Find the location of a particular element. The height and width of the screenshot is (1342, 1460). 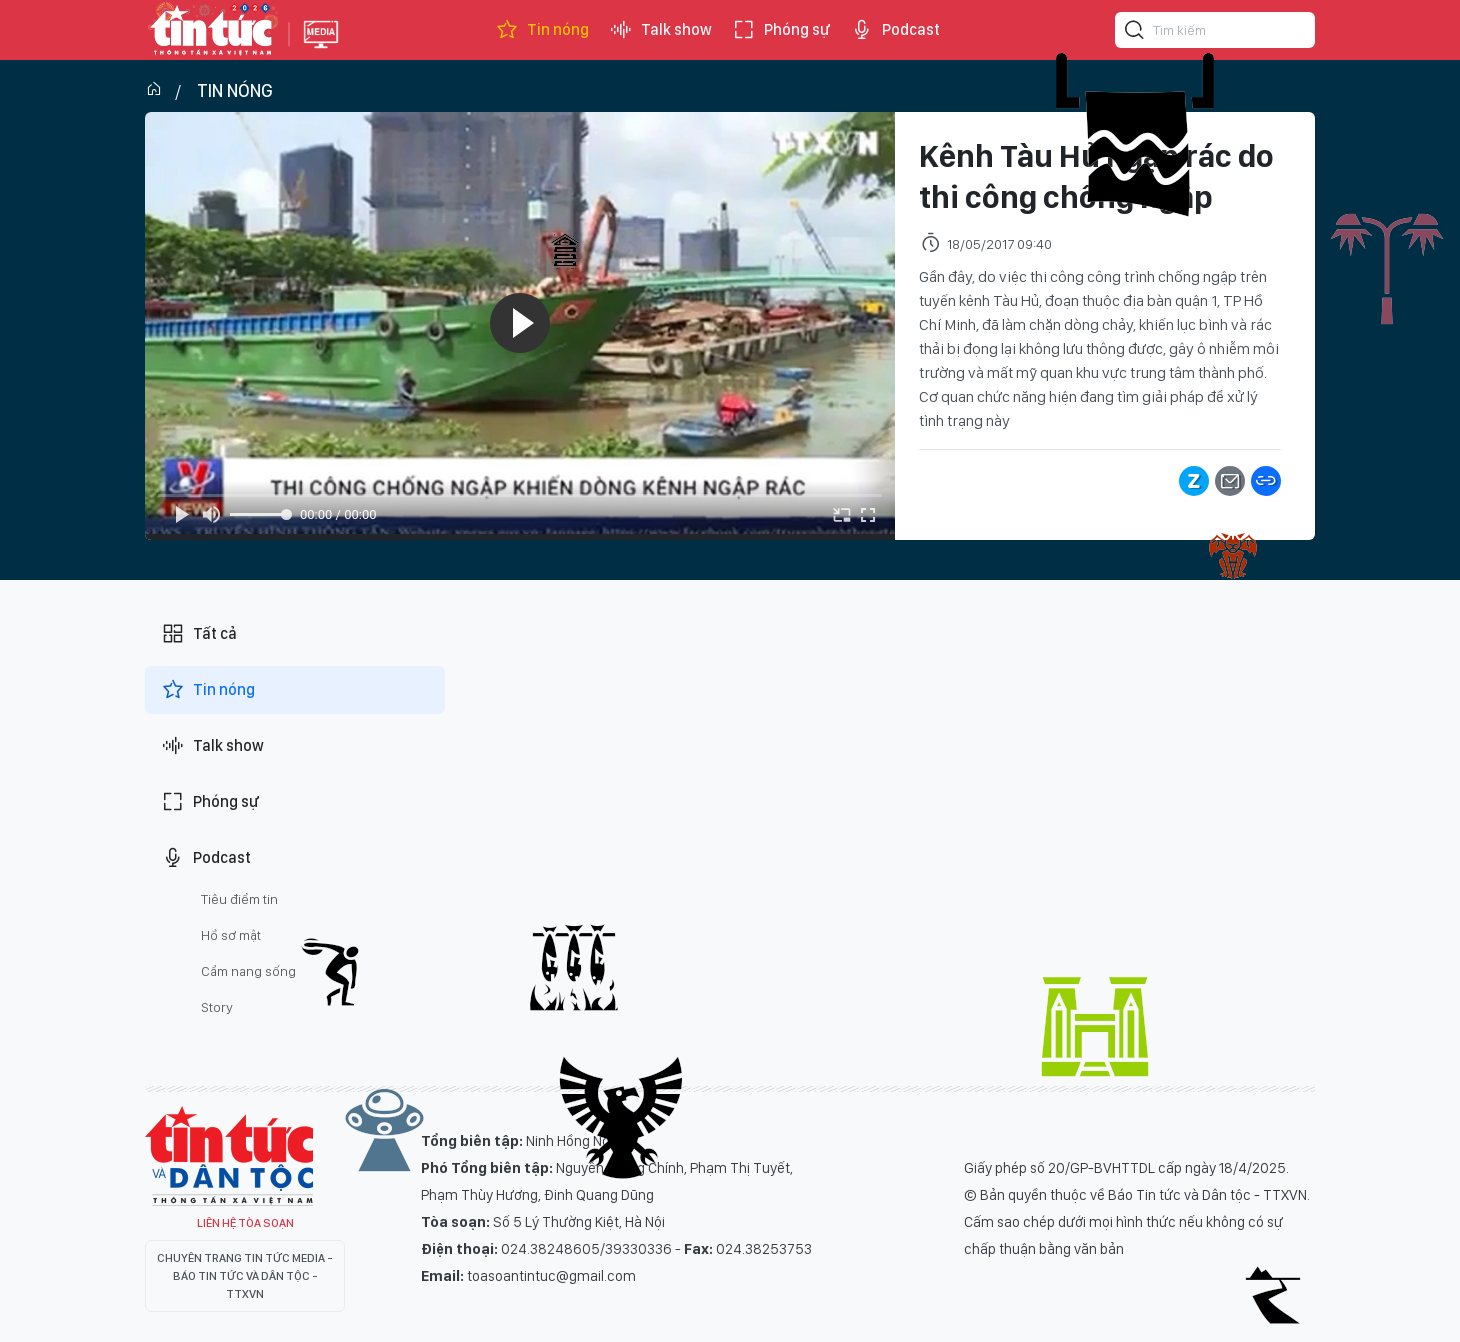

access discus throw or athletics events is located at coordinates (330, 972).